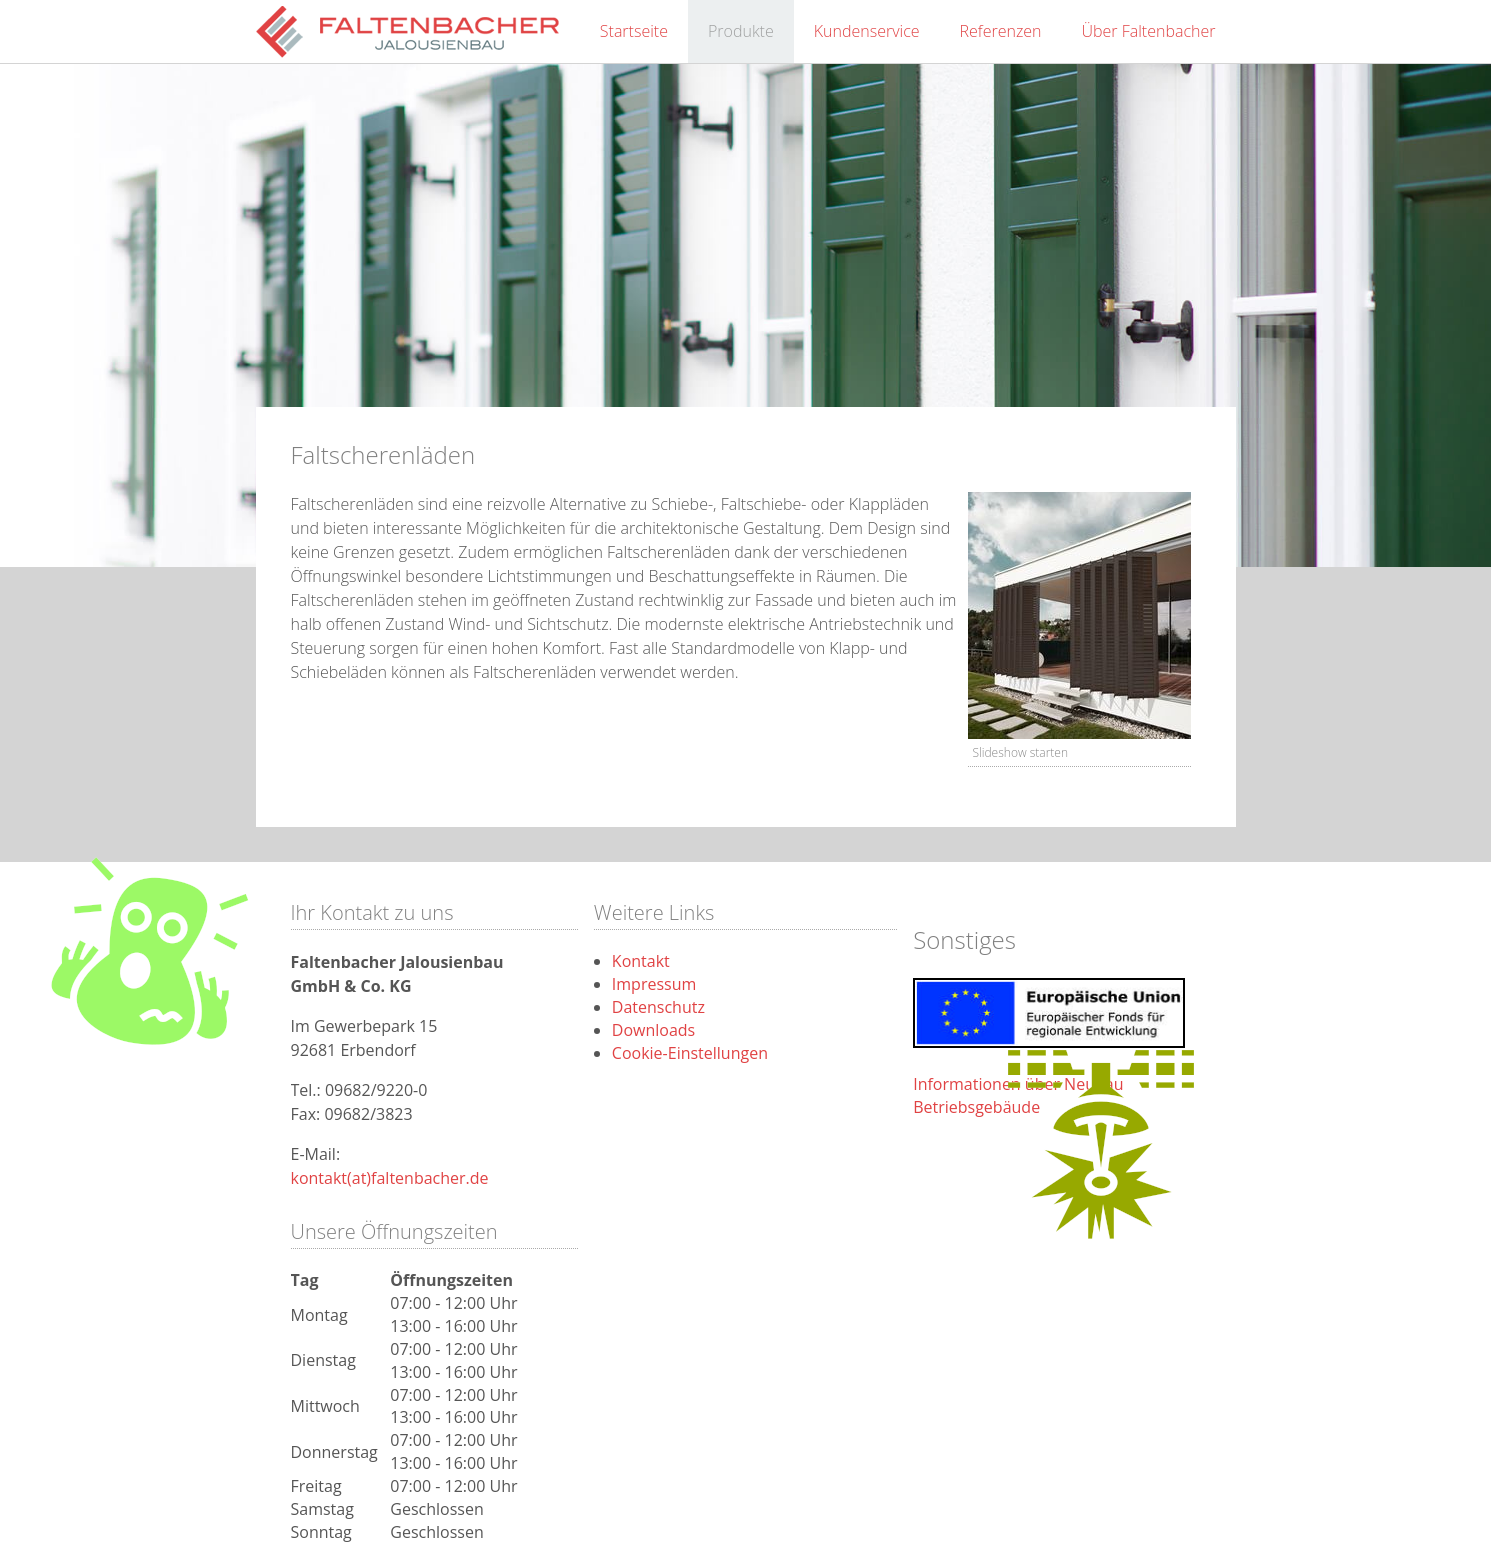 This screenshot has height=1568, width=1491. Describe the element at coordinates (146, 954) in the screenshot. I see `indicates a fear or horror game element` at that location.